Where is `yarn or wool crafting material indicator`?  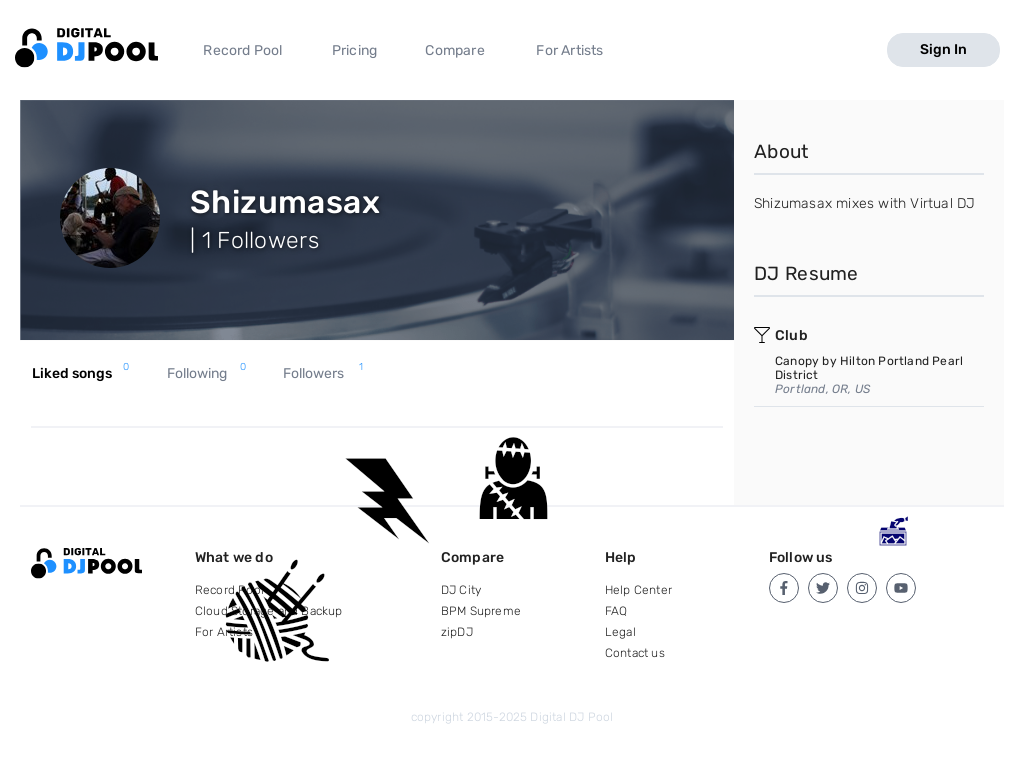 yarn or wool crafting material indicator is located at coordinates (278, 610).